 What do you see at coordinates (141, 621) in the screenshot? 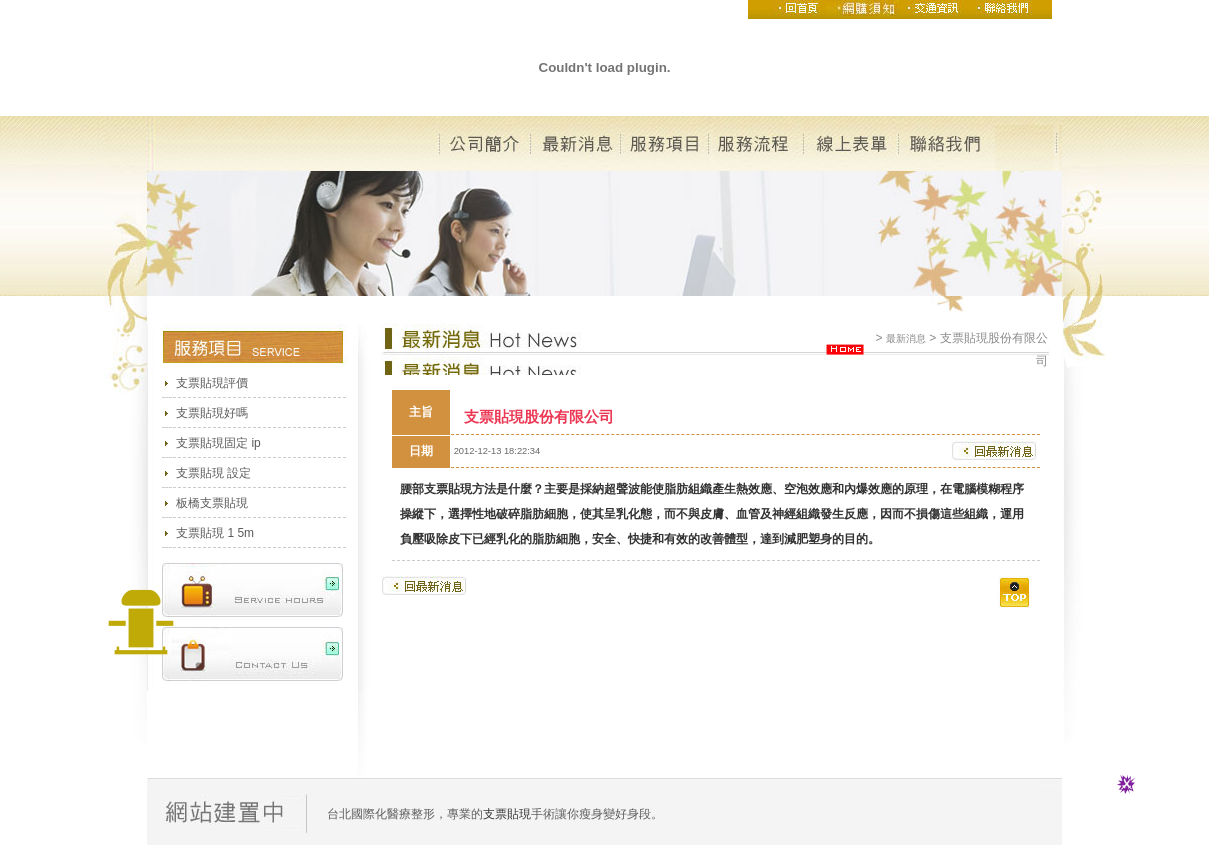
I see `indicates a docking or mooring point in a nautical game` at bounding box center [141, 621].